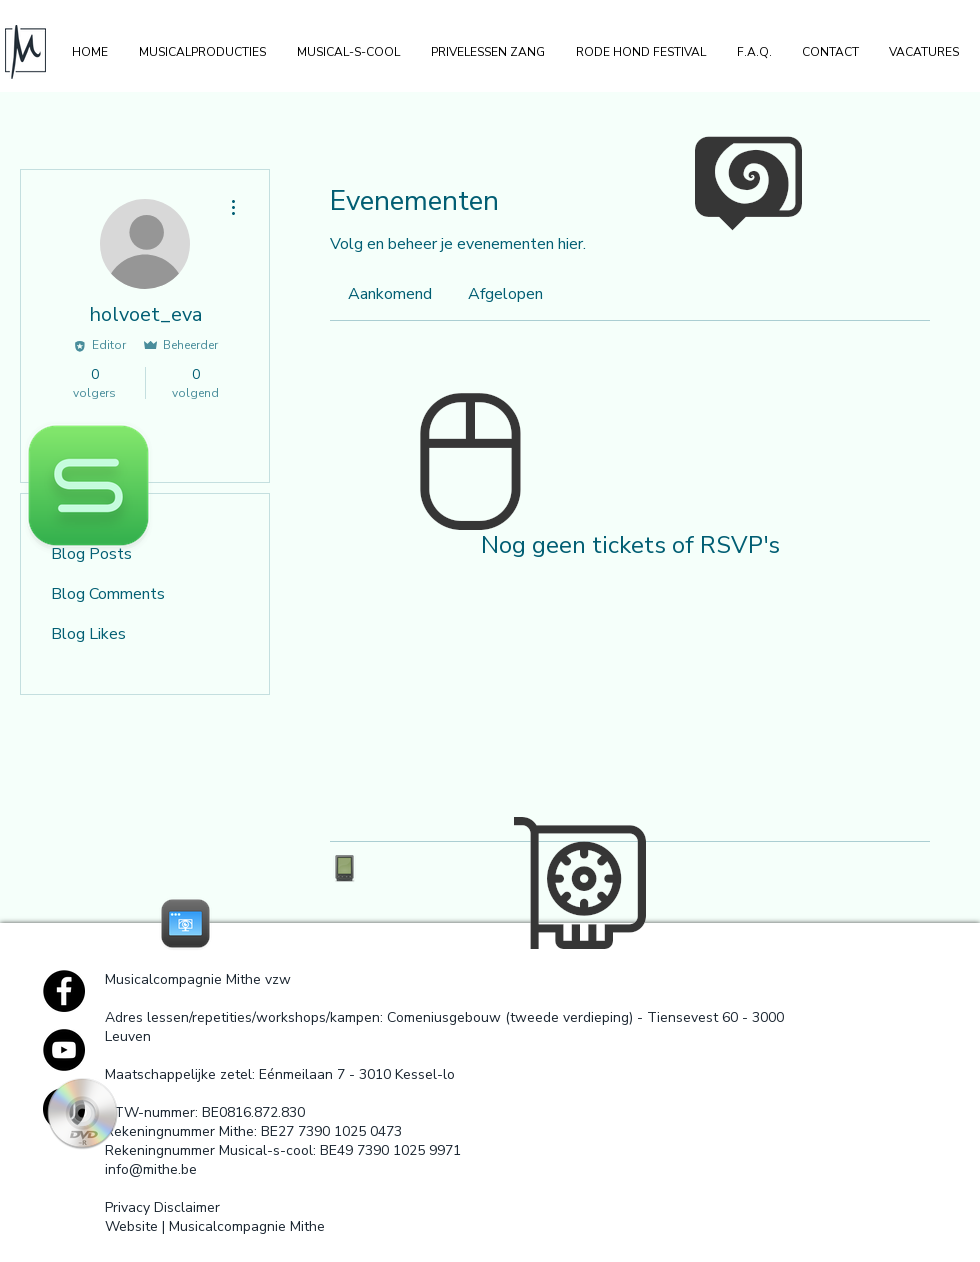 The width and height of the screenshot is (980, 1262). Describe the element at coordinates (344, 868) in the screenshot. I see `access PDA or handheld device settings` at that location.